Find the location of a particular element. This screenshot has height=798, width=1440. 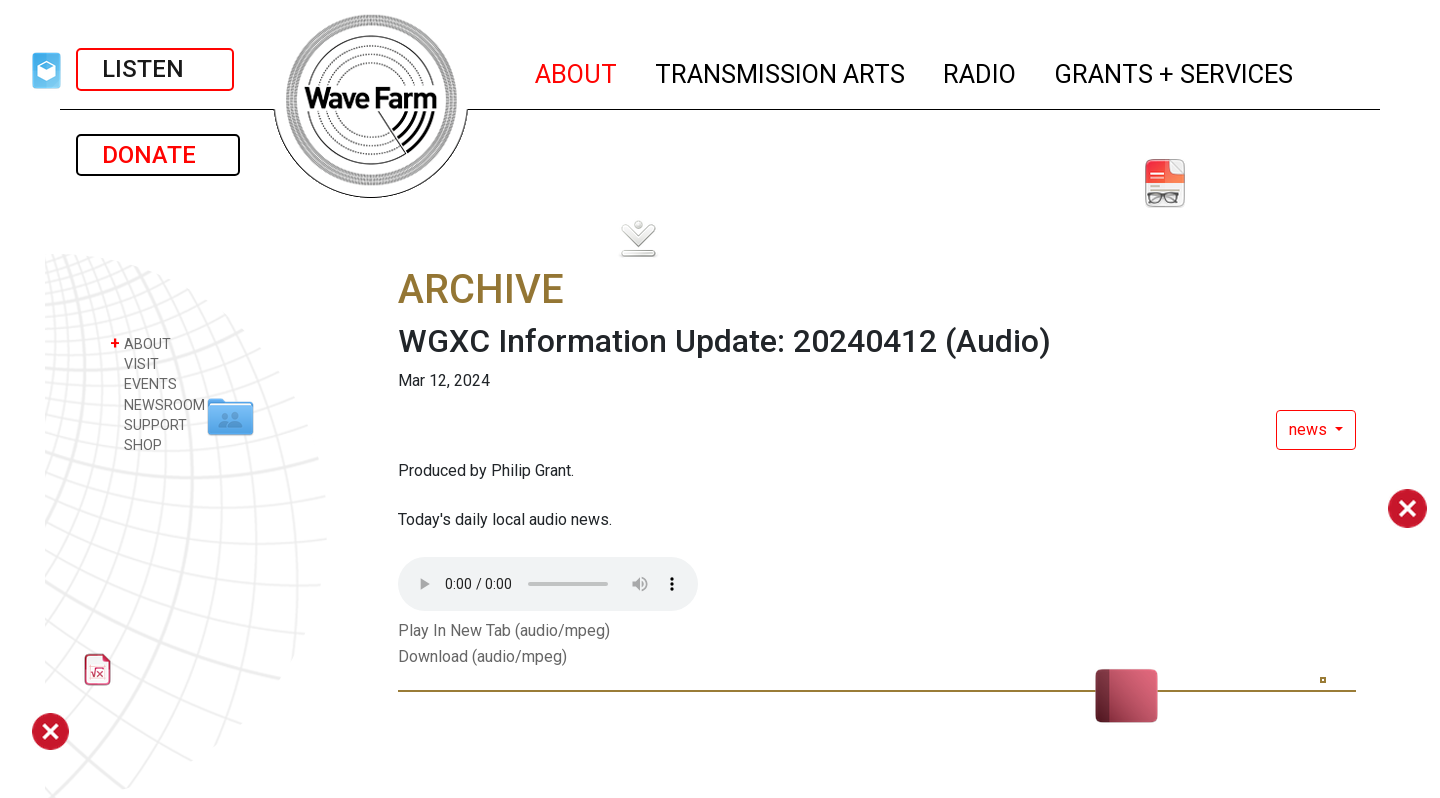

scroll to bottom of page or list is located at coordinates (638, 239).